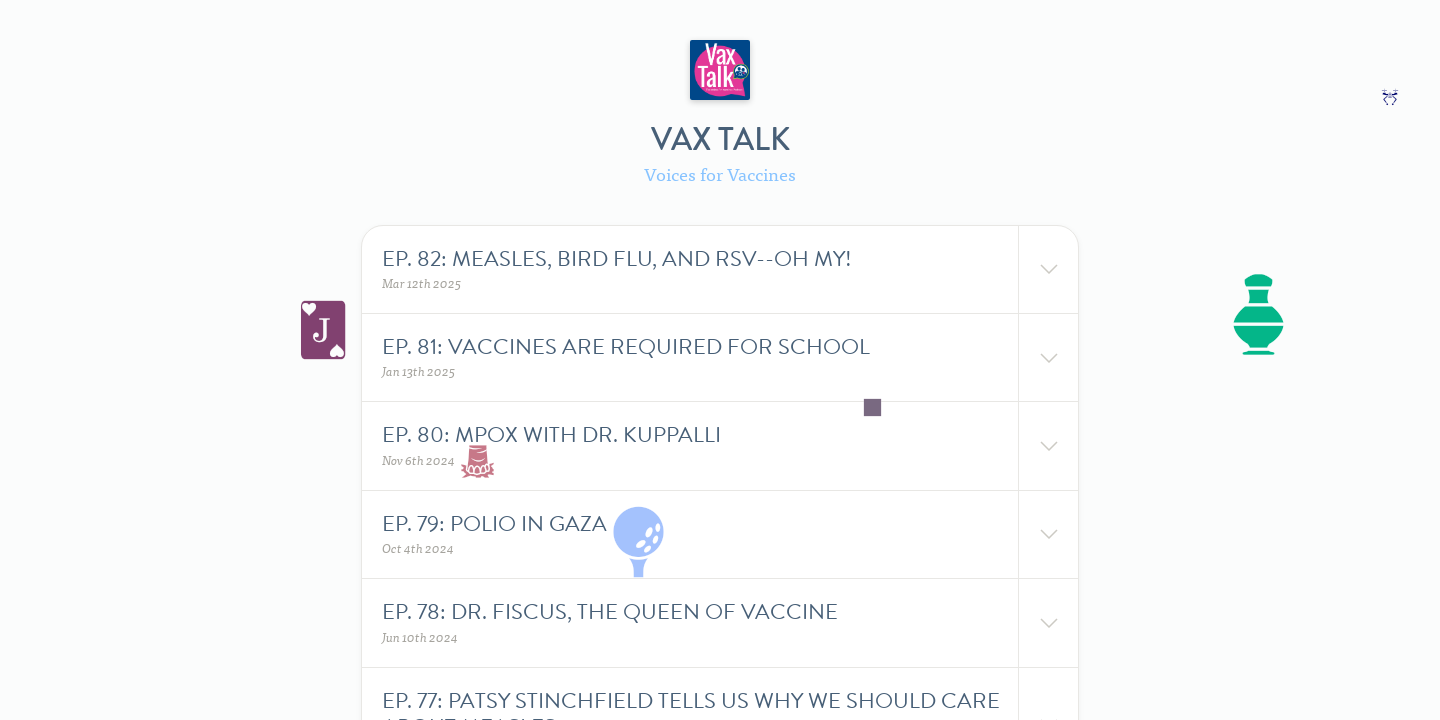 The width and height of the screenshot is (1440, 720). Describe the element at coordinates (477, 461) in the screenshot. I see `perform a stomp attack` at that location.